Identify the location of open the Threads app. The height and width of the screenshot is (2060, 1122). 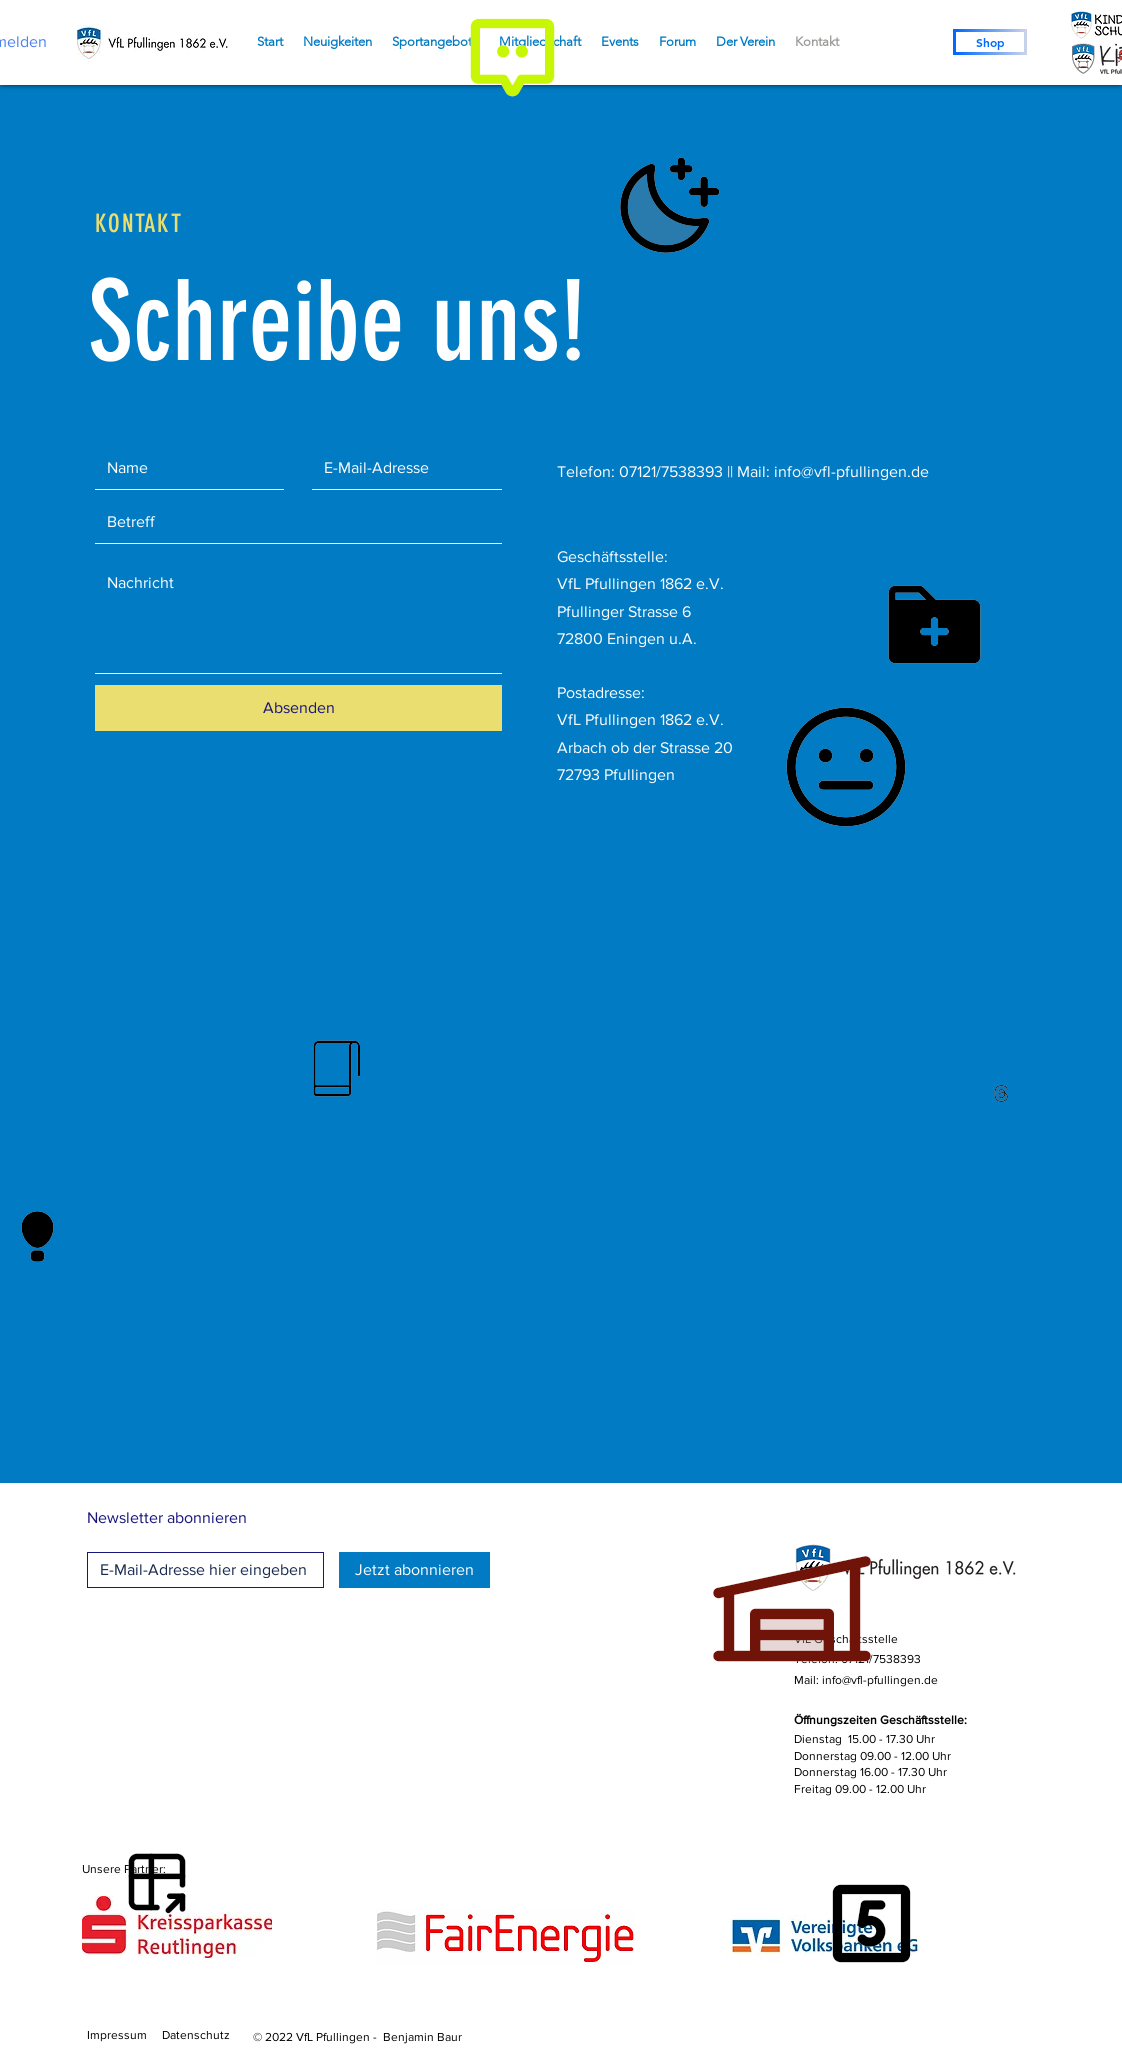
(1001, 1093).